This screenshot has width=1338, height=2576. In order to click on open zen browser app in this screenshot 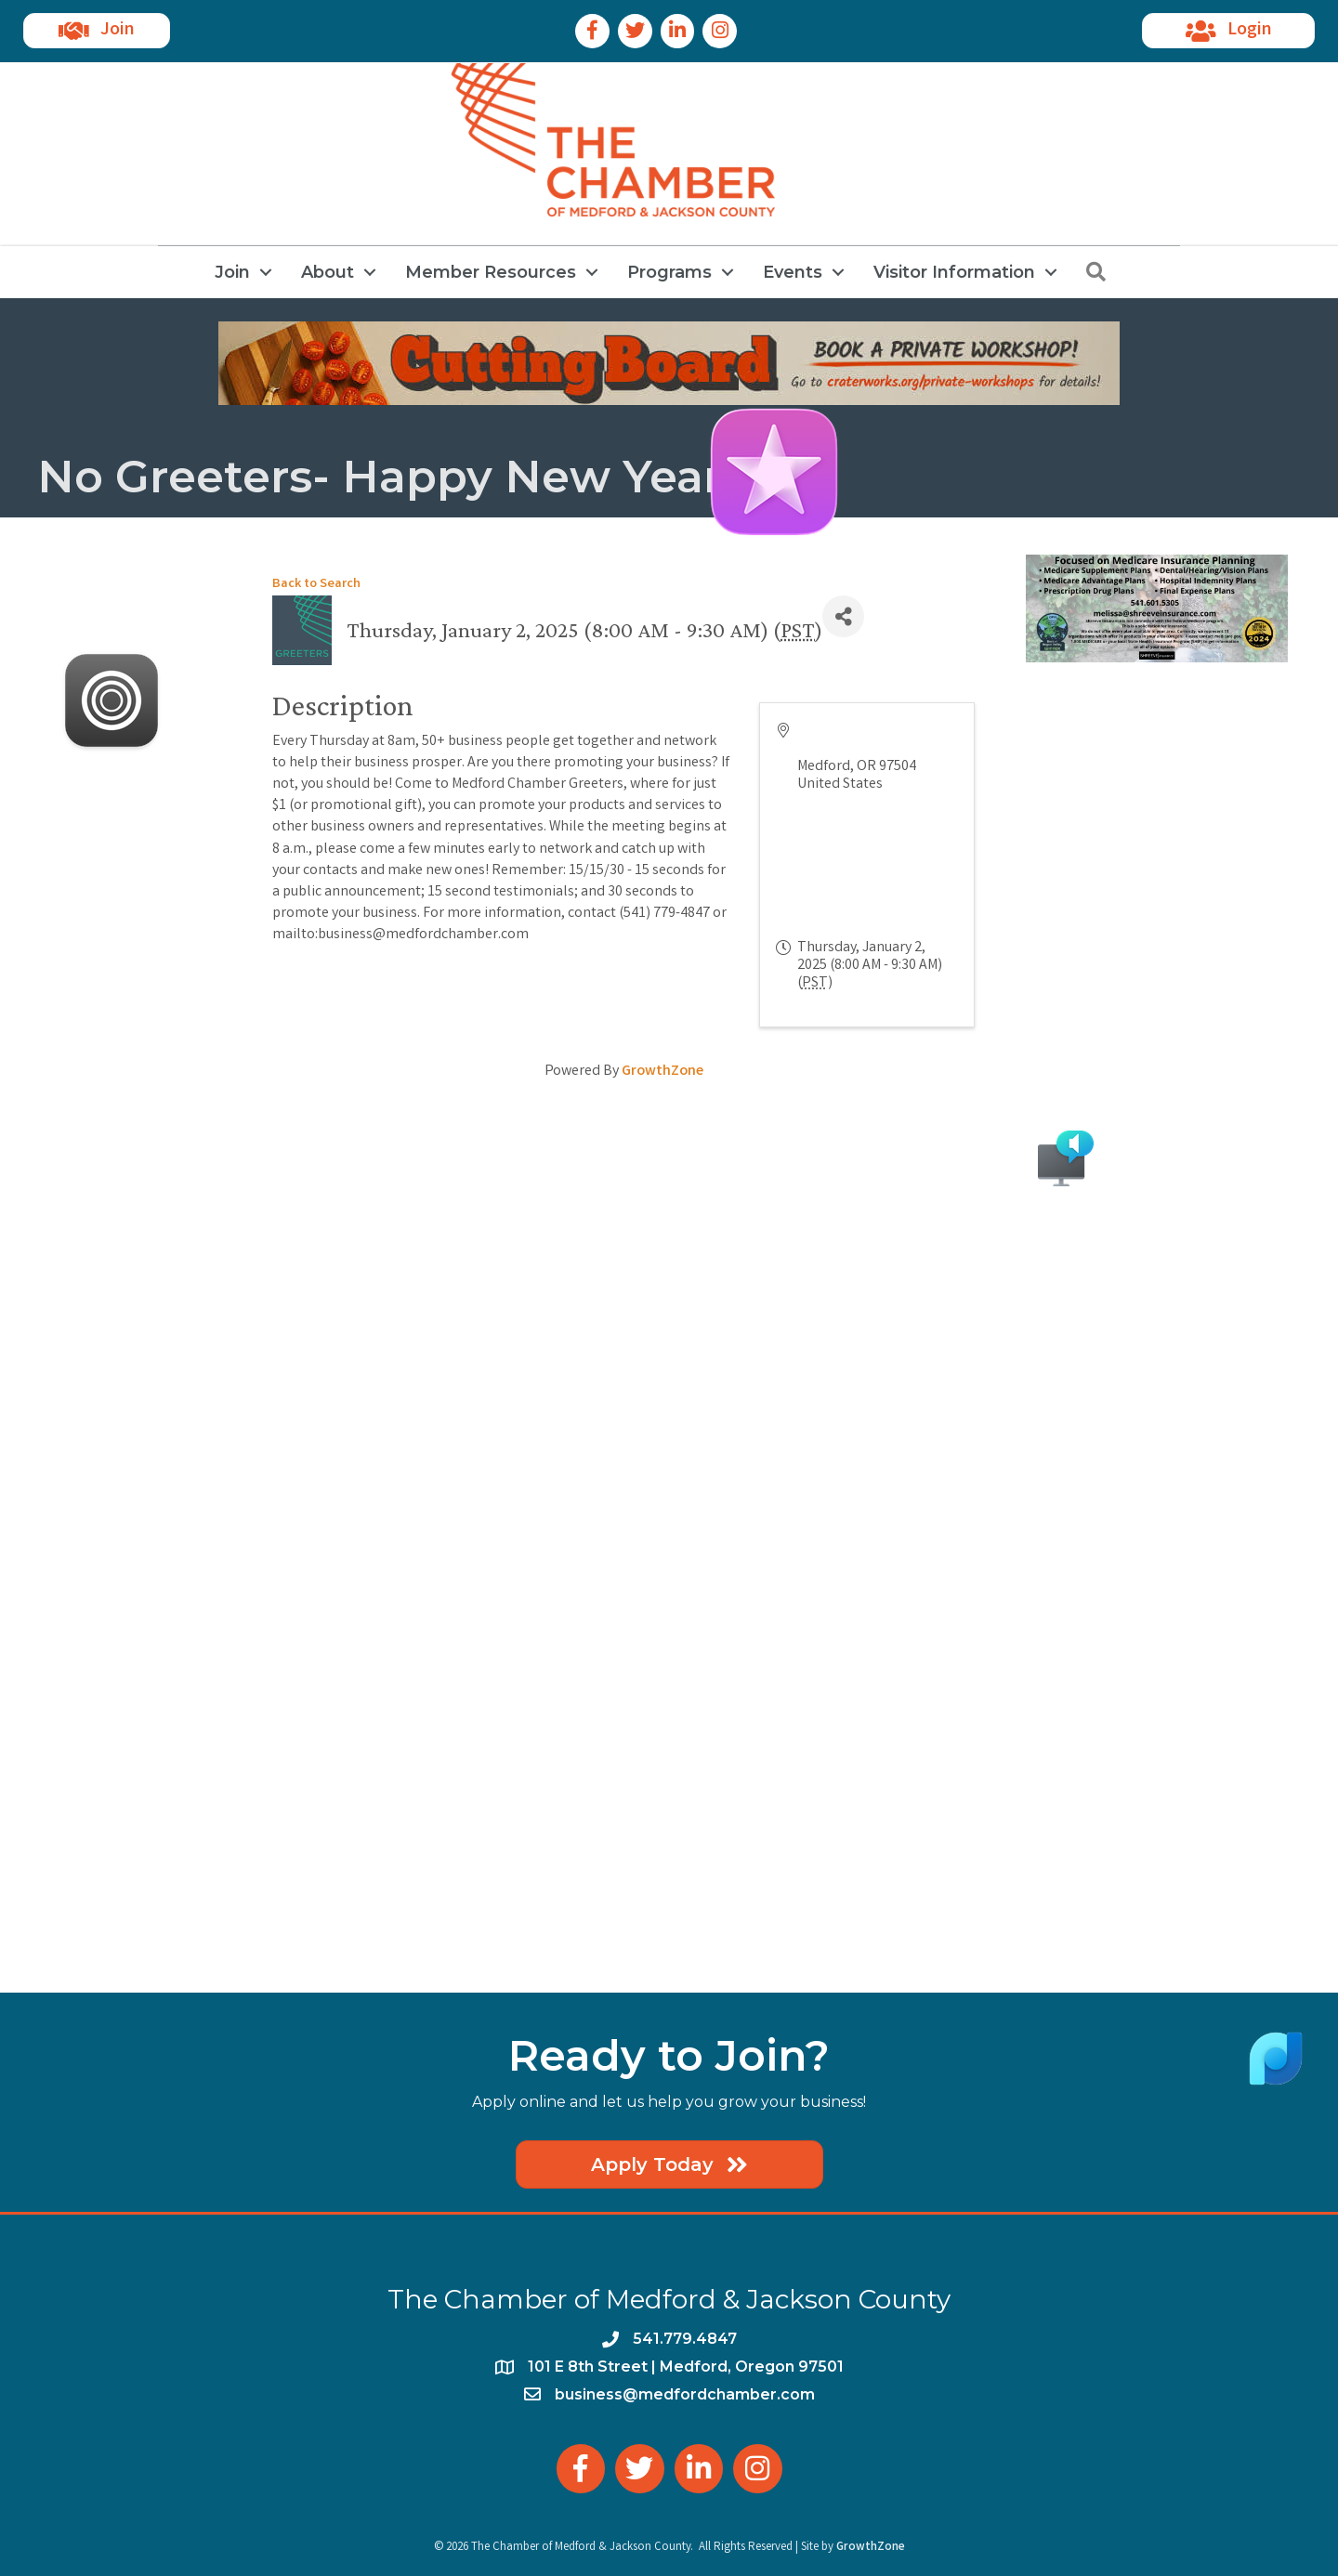, I will do `click(112, 700)`.